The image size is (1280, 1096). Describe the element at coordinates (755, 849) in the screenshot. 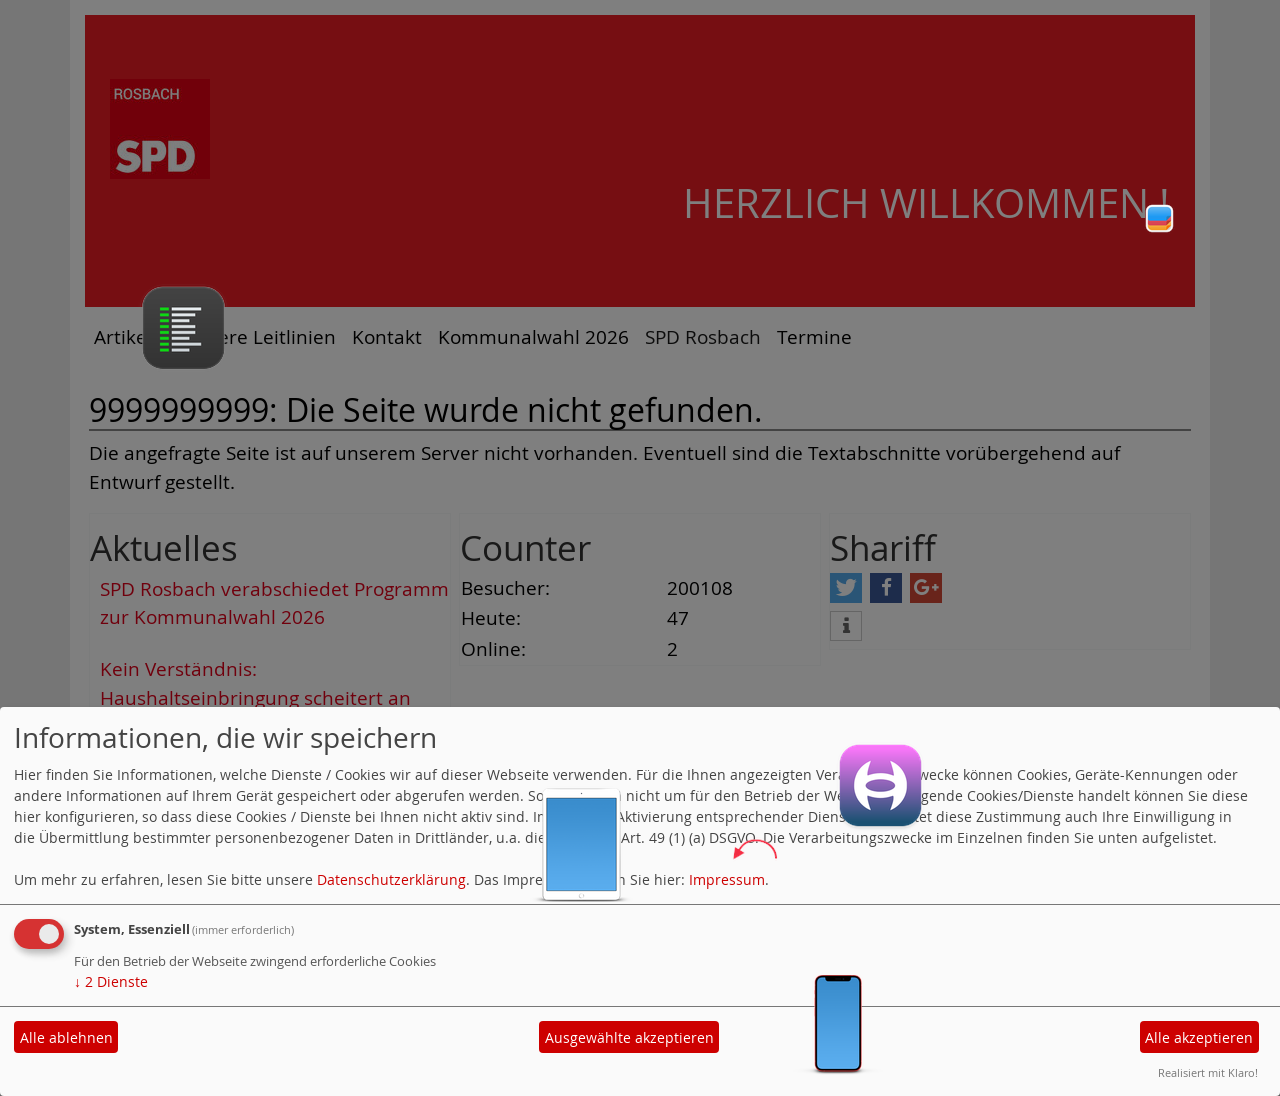

I see `undo the last action` at that location.